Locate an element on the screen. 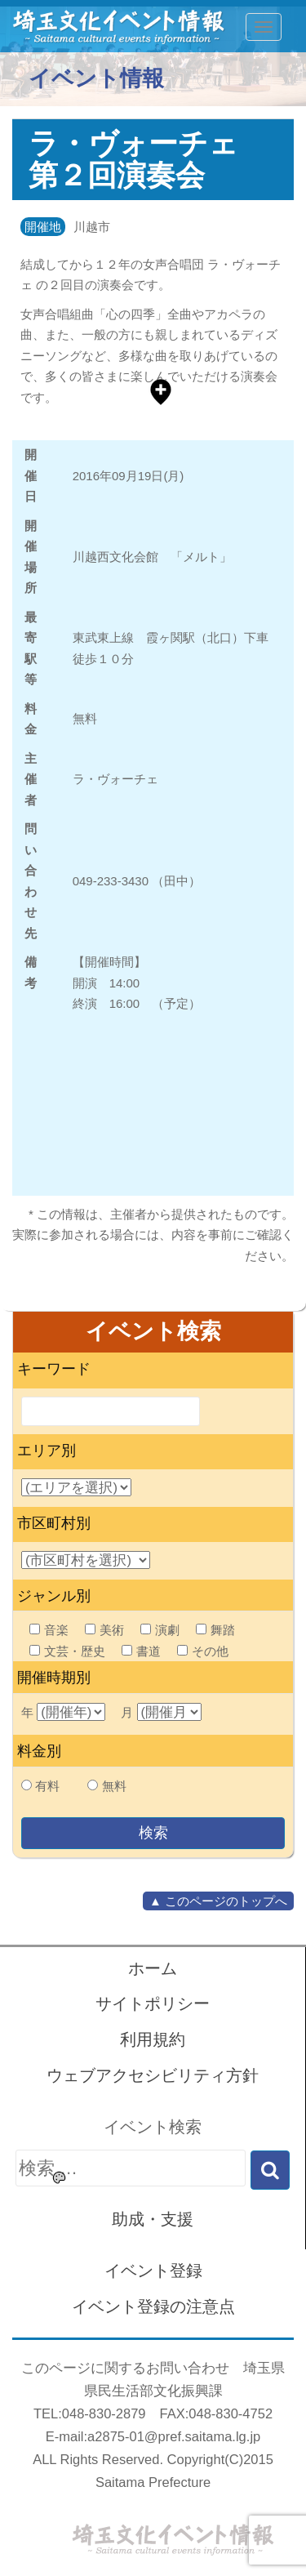 The image size is (306, 2576). customize theme or color settings is located at coordinates (59, 2177).